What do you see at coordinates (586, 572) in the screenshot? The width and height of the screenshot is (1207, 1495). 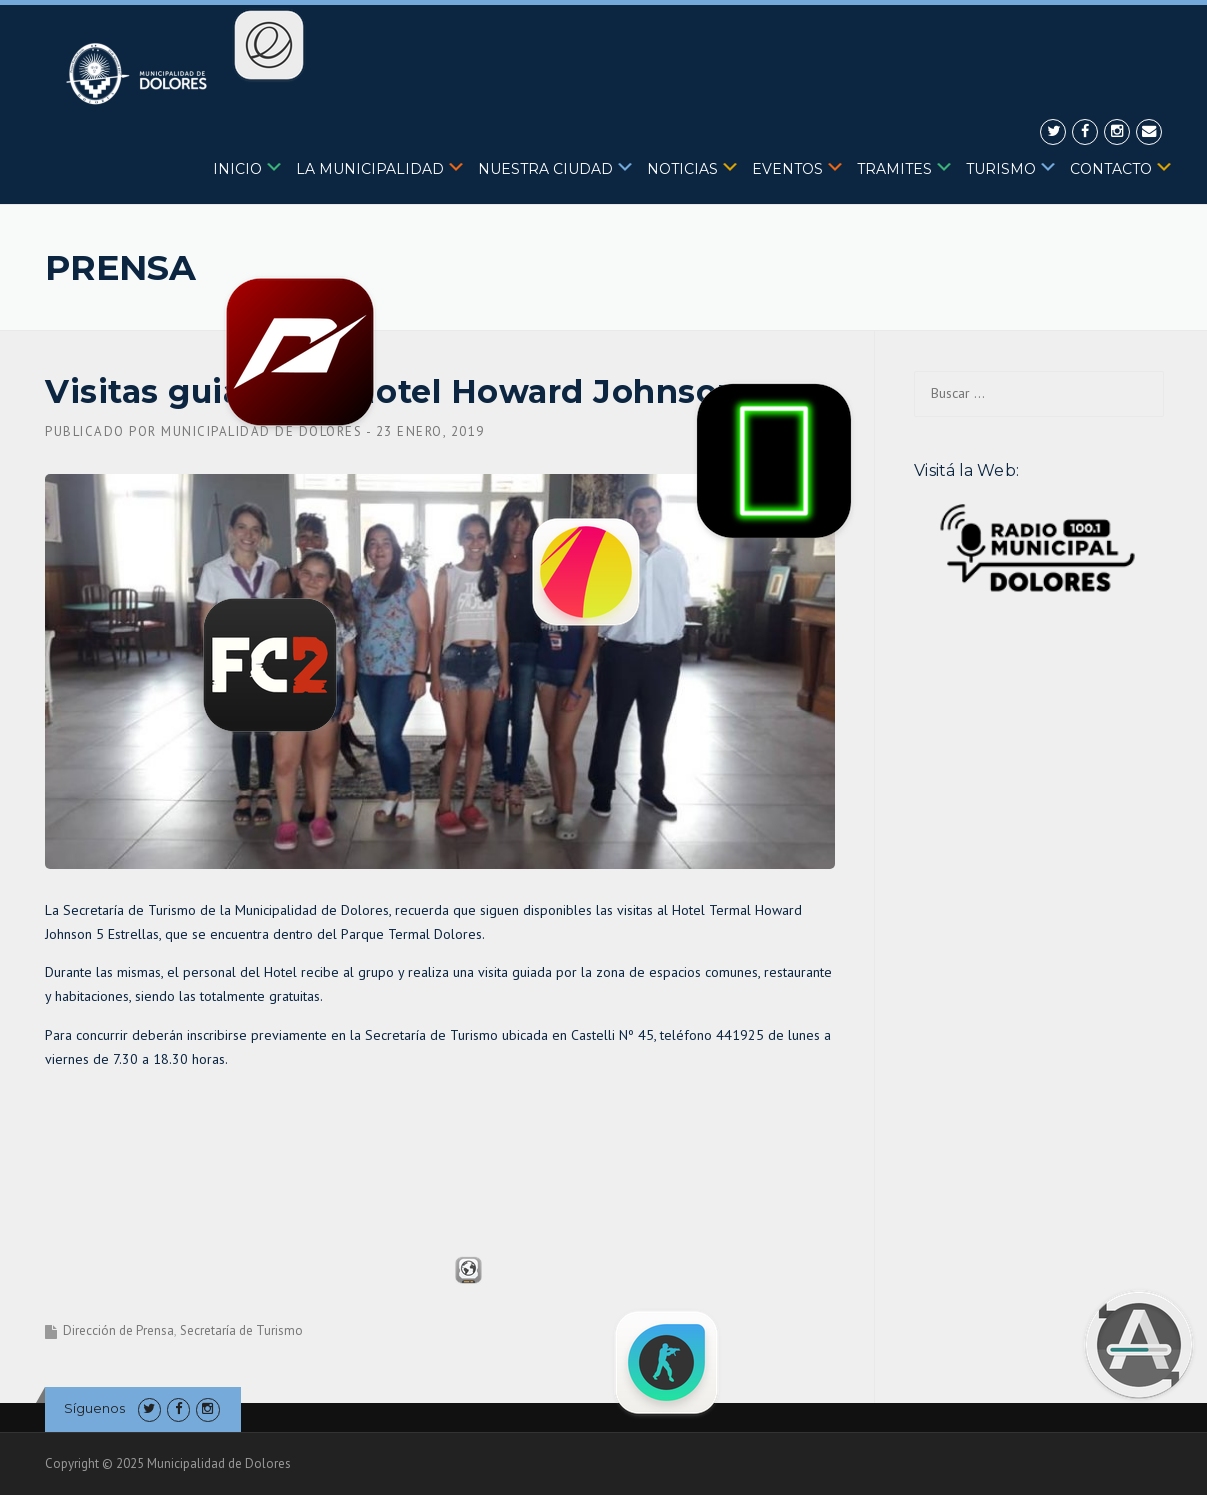 I see `open gravit designer app` at bounding box center [586, 572].